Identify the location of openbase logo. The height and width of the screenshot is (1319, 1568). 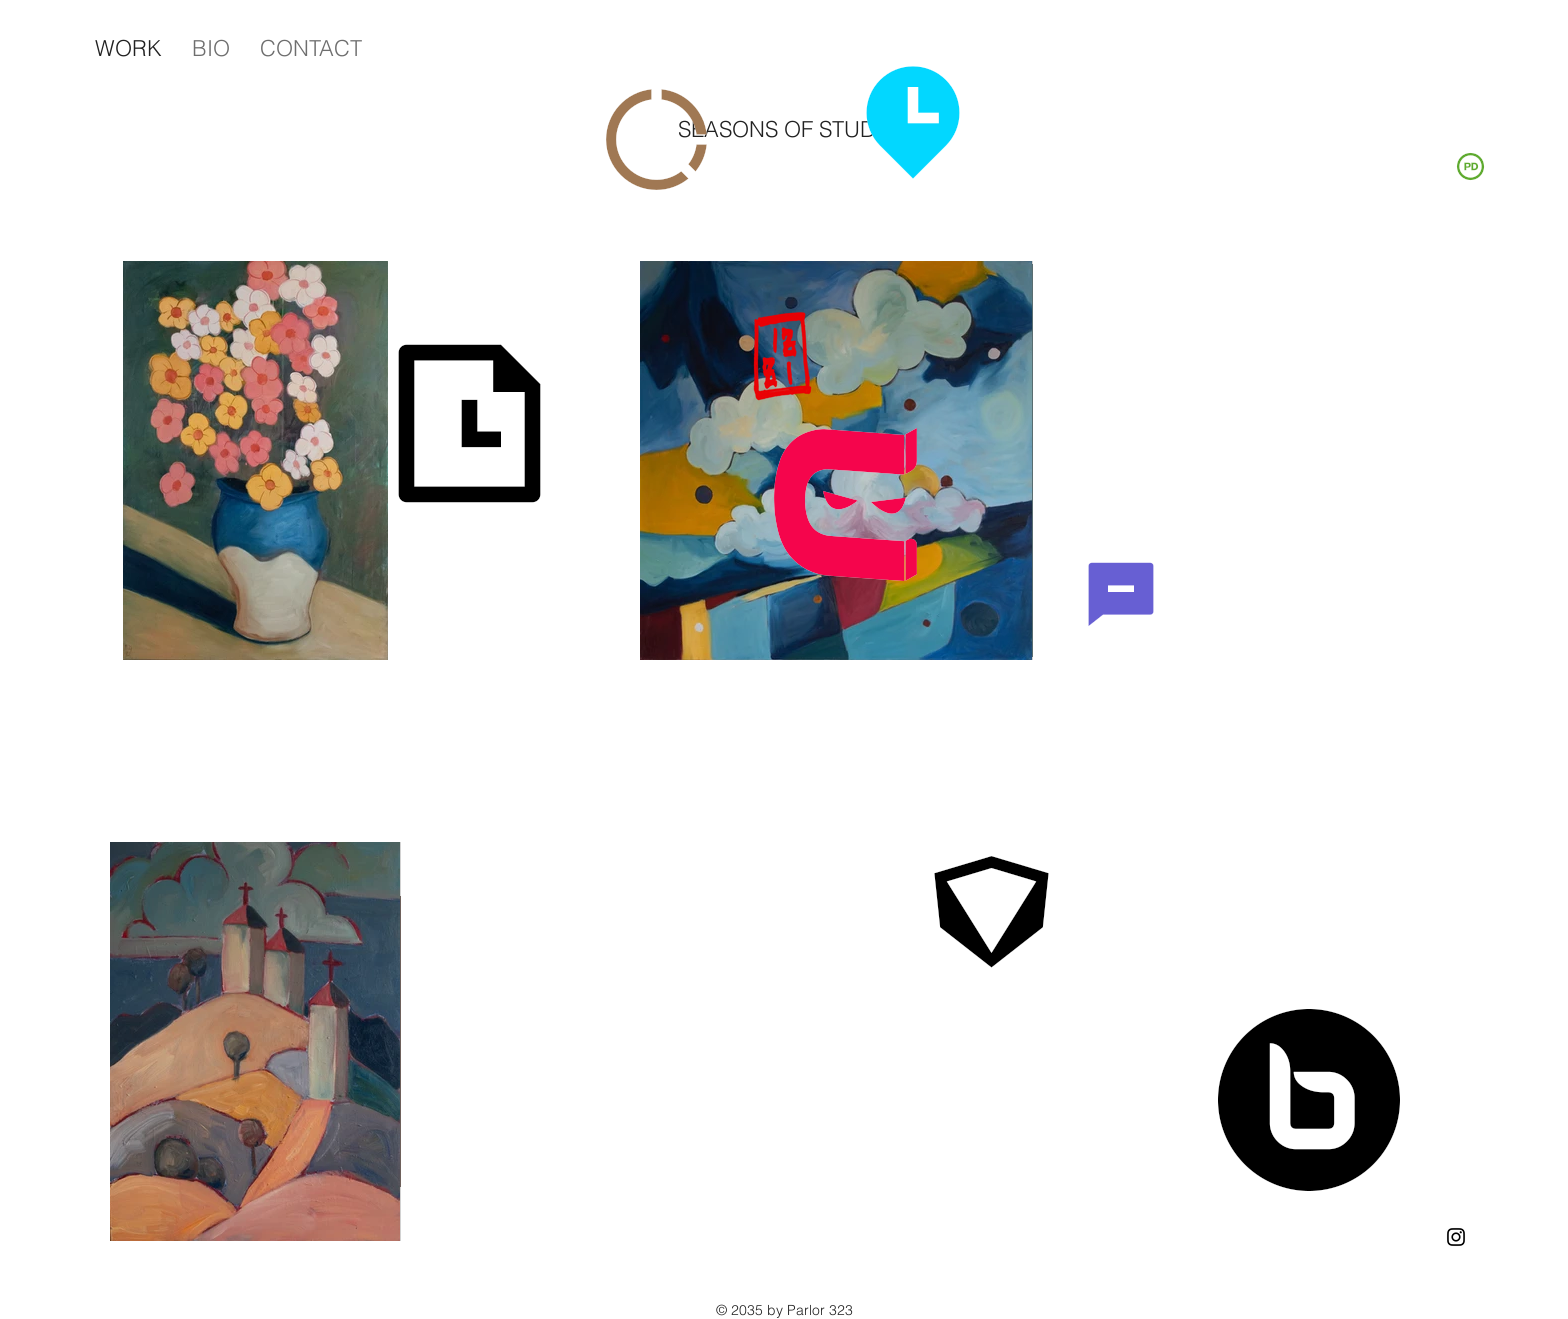
(991, 907).